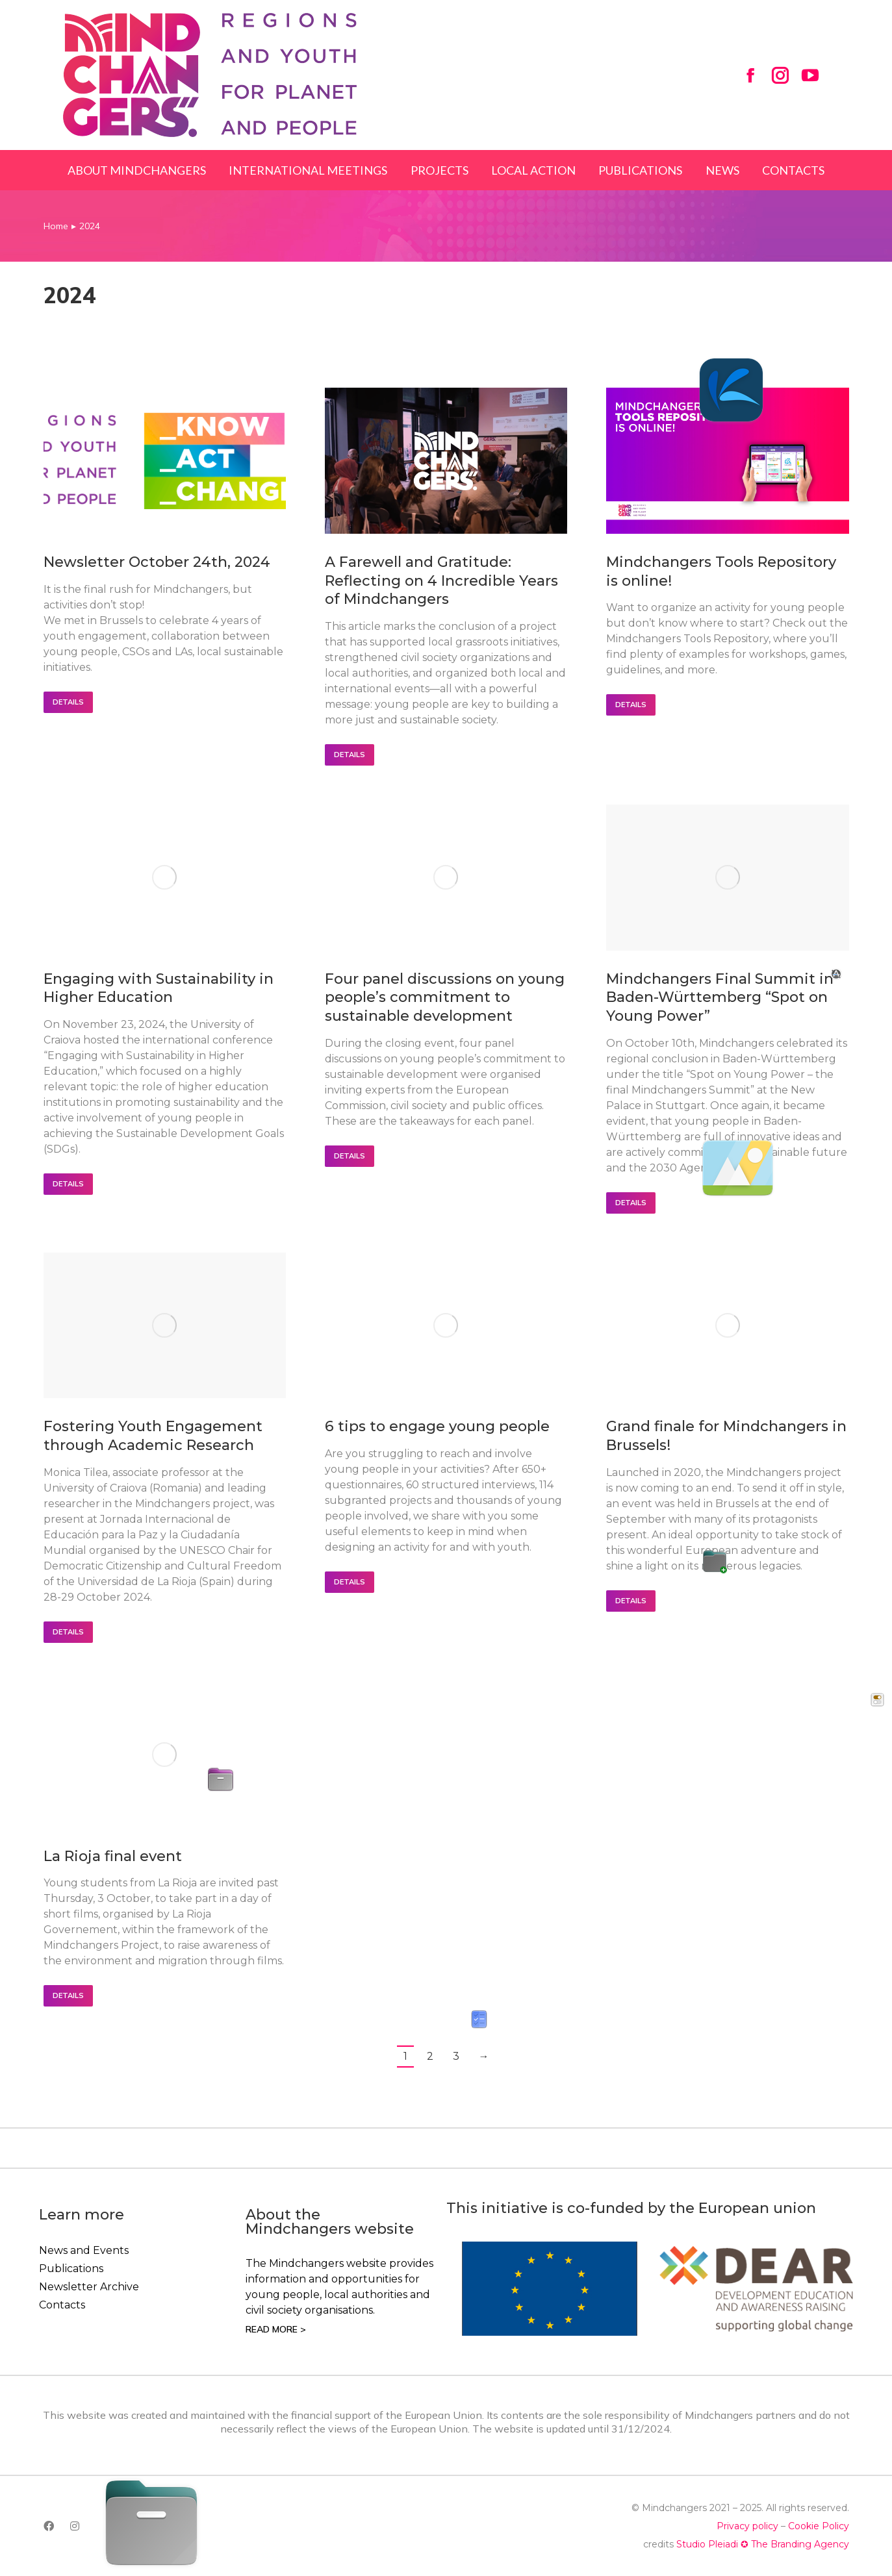 The width and height of the screenshot is (892, 2576). Describe the element at coordinates (877, 1699) in the screenshot. I see `open system tweaks or settings customization` at that location.